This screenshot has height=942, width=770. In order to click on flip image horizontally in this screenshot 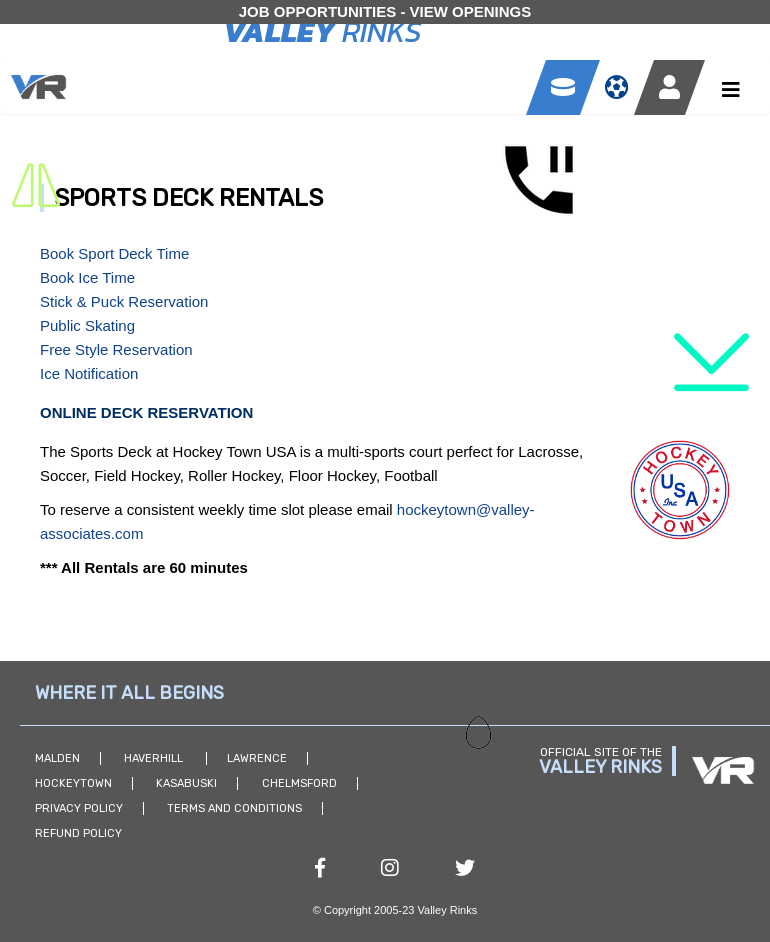, I will do `click(36, 187)`.